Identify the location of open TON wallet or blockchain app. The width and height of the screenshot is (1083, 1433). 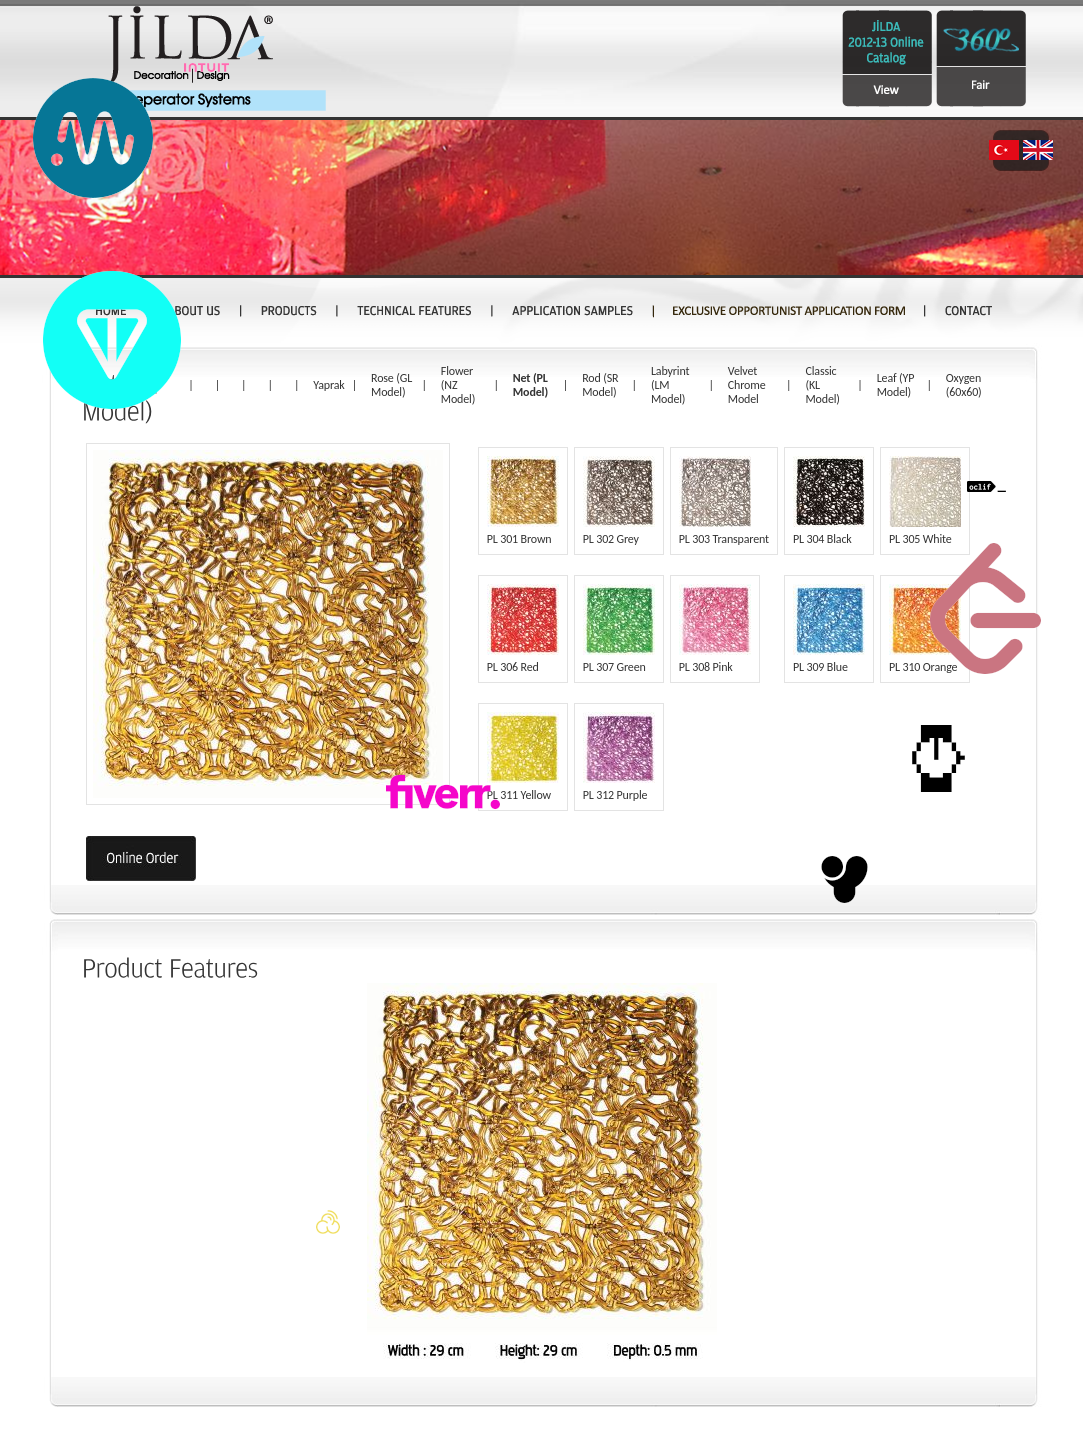
(112, 340).